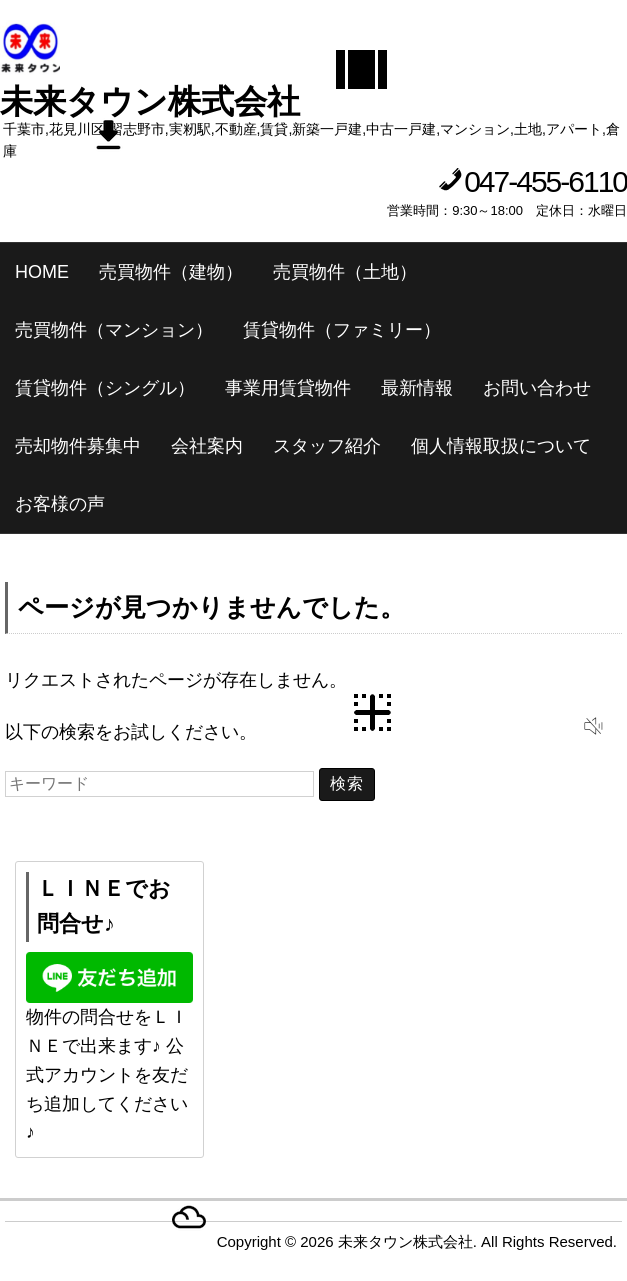  What do you see at coordinates (189, 1217) in the screenshot?
I see `view cloud storage` at bounding box center [189, 1217].